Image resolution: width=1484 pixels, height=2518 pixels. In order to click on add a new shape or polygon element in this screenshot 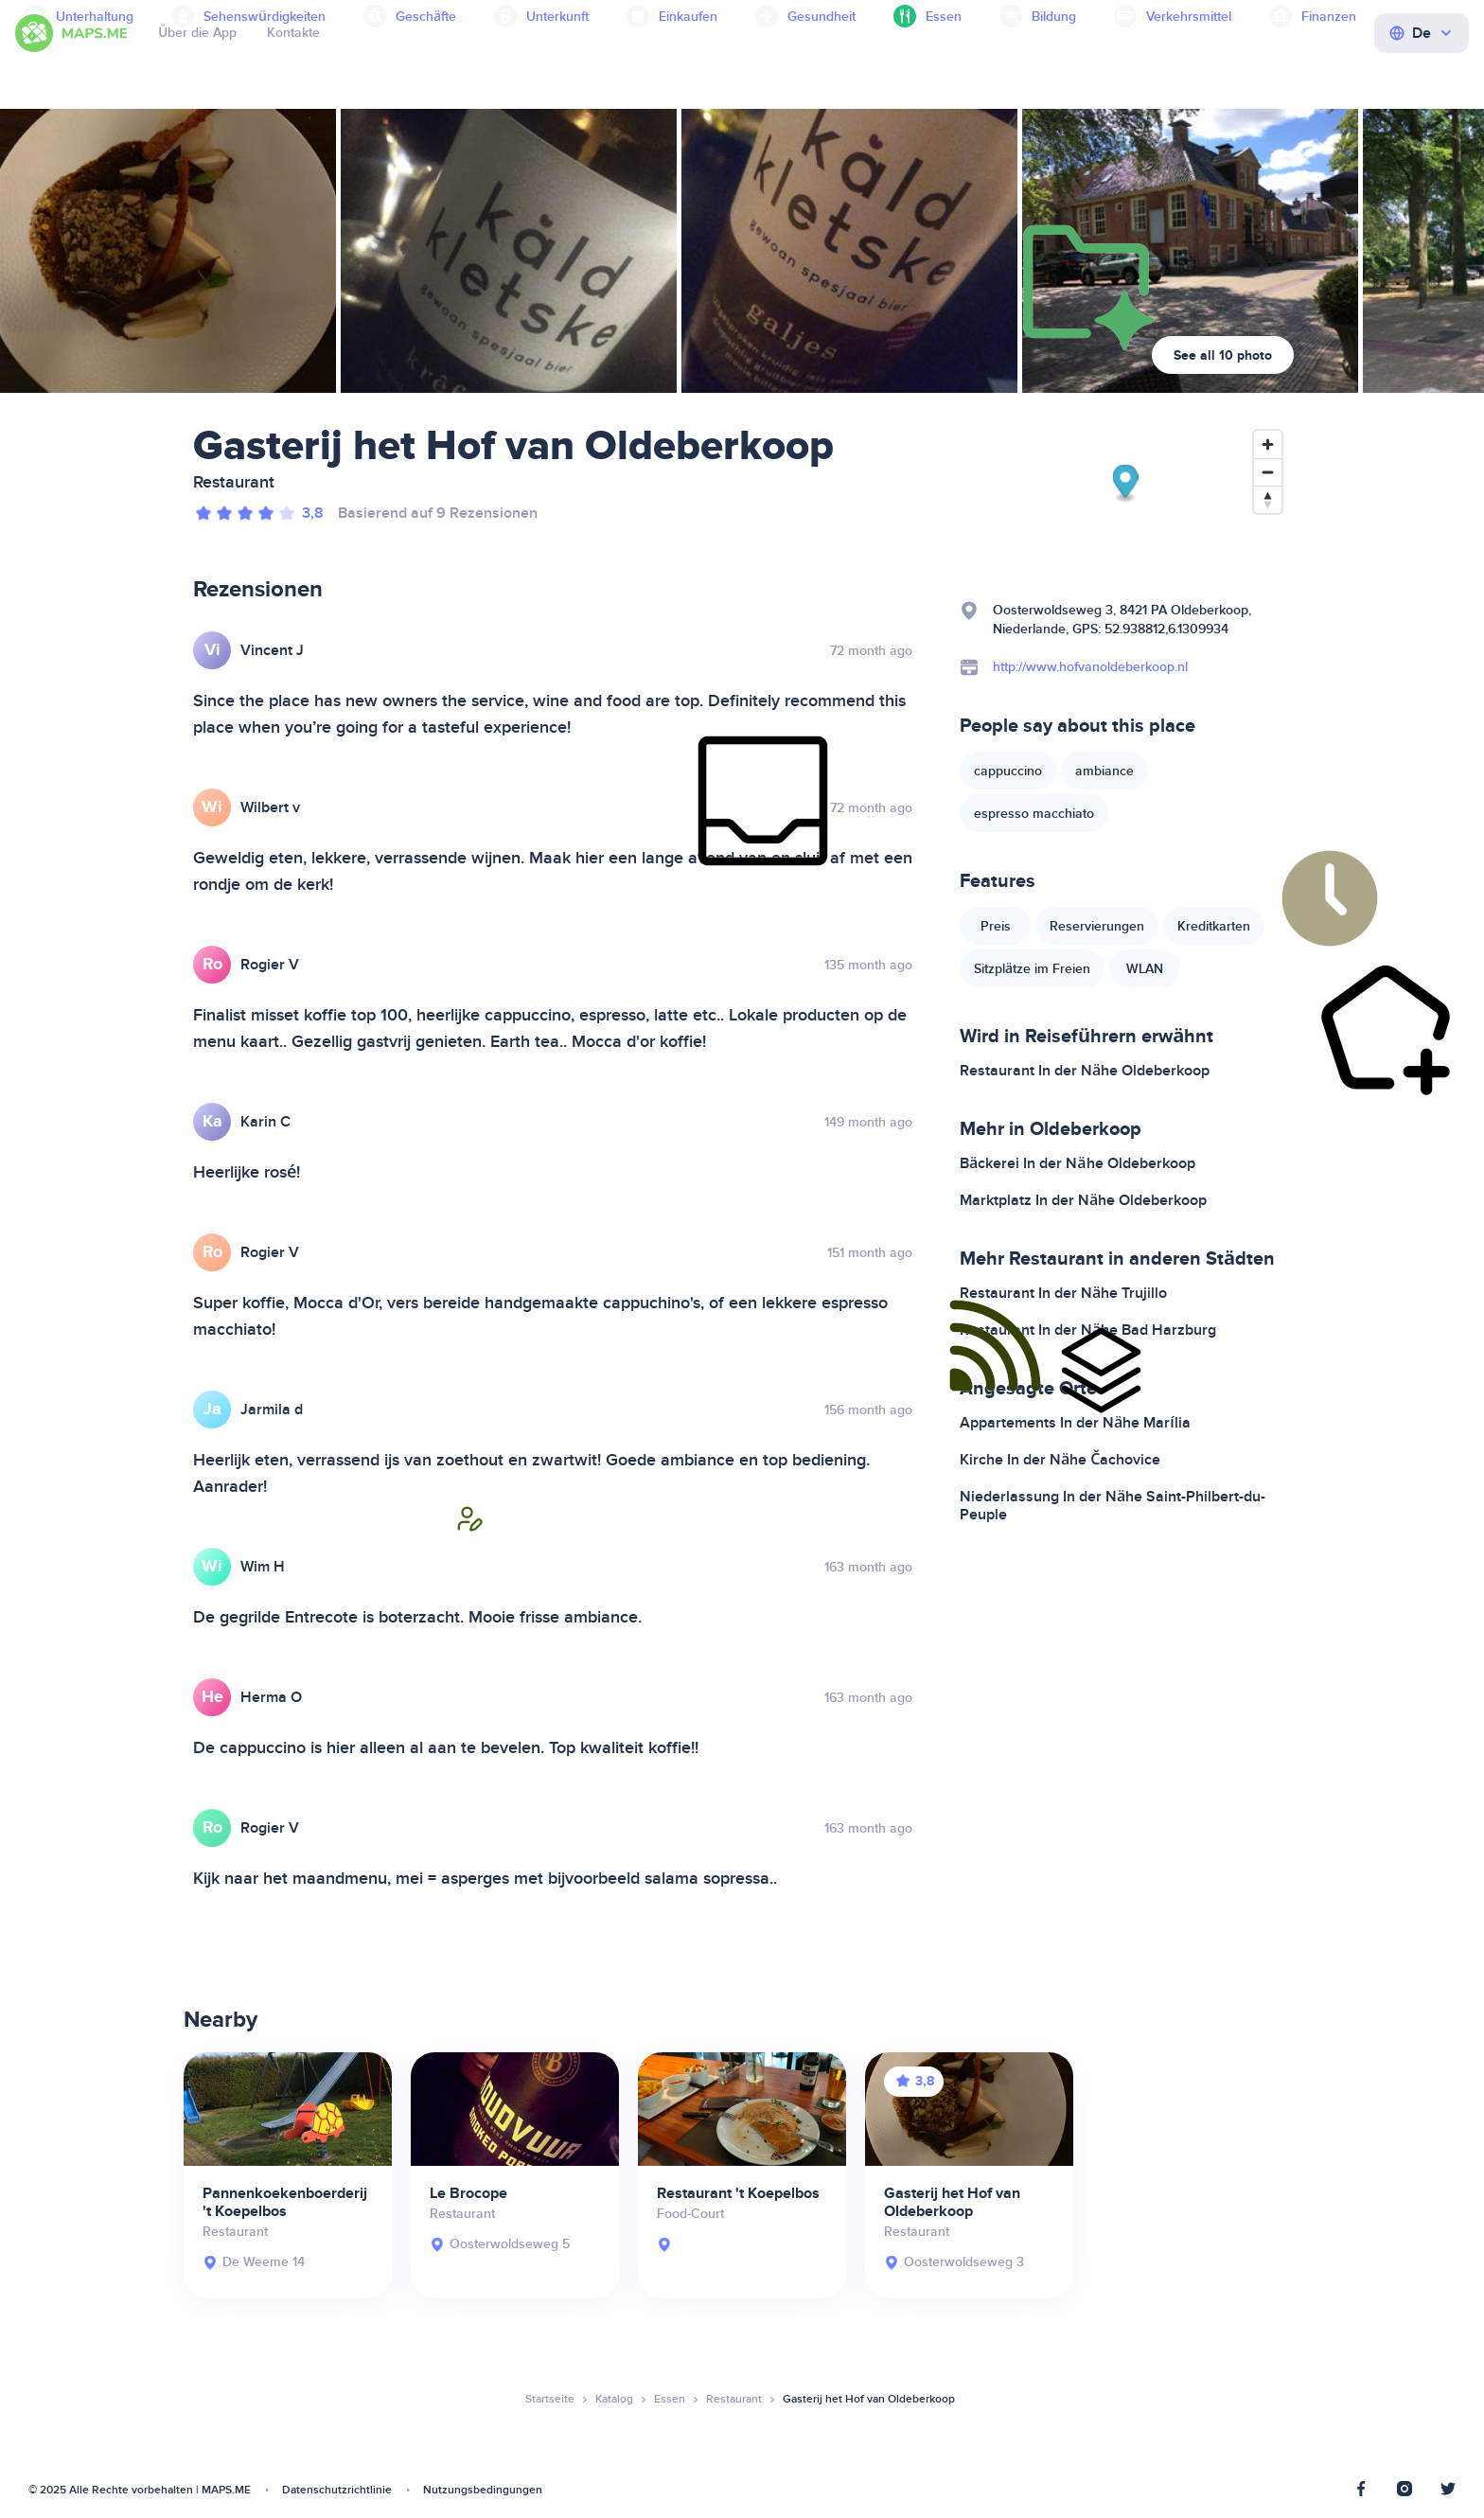, I will do `click(1386, 1031)`.